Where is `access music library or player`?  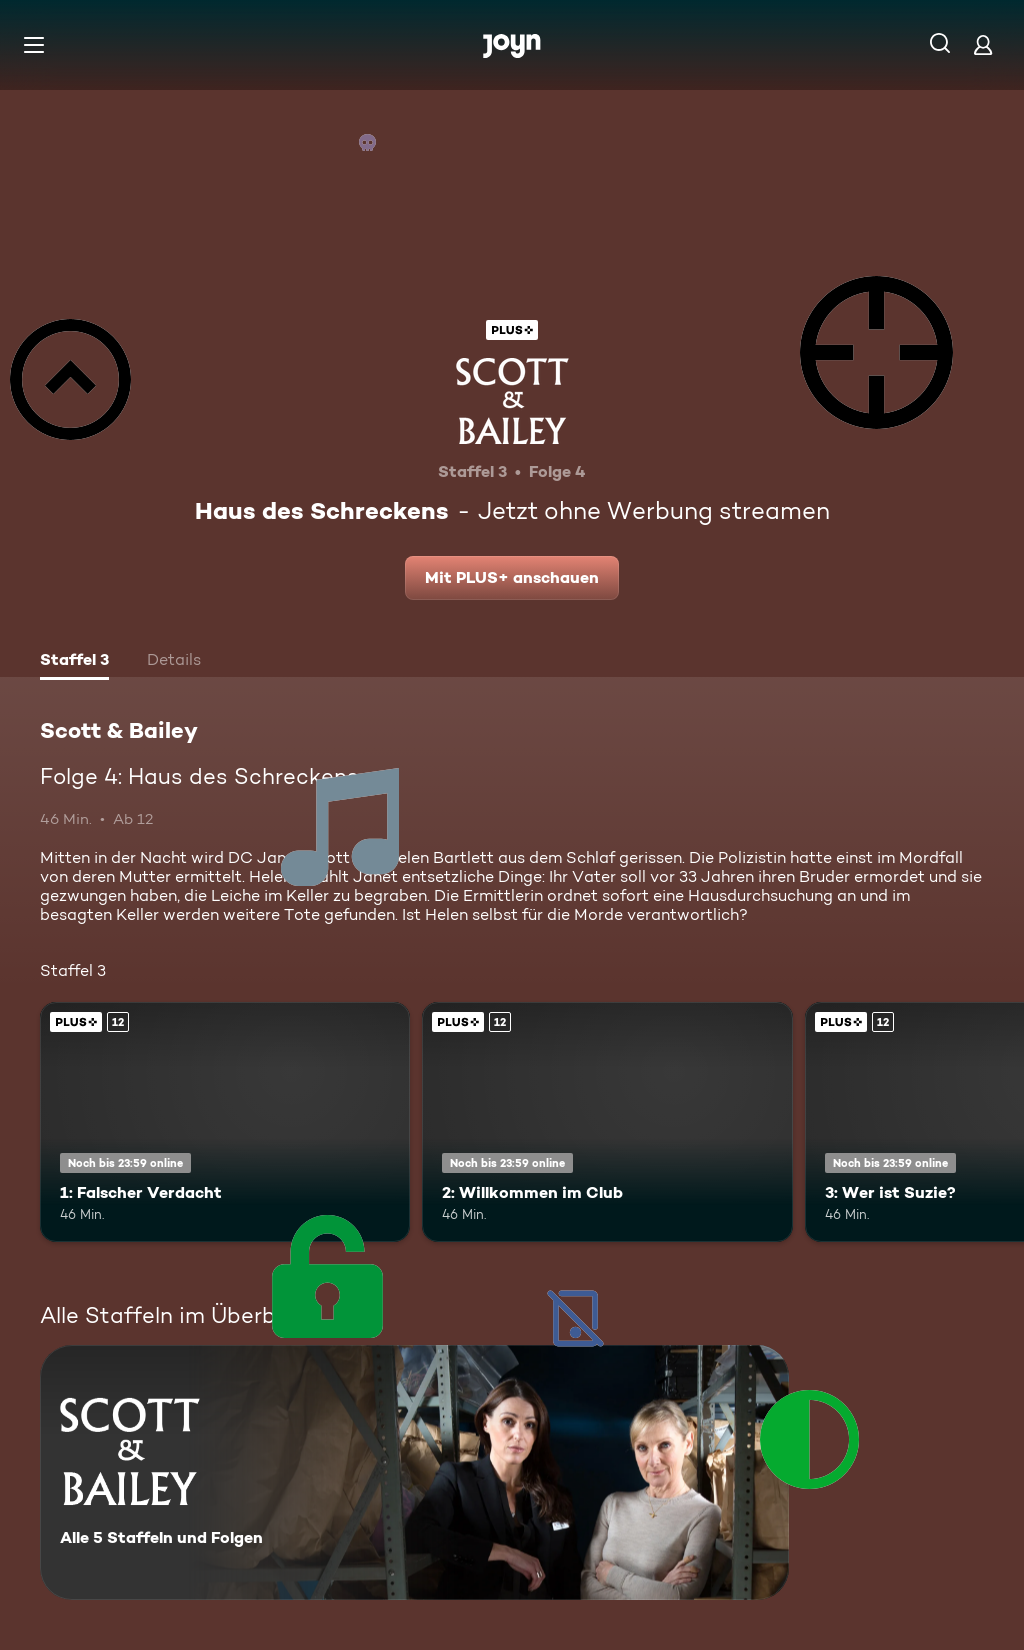
access music library or player is located at coordinates (340, 827).